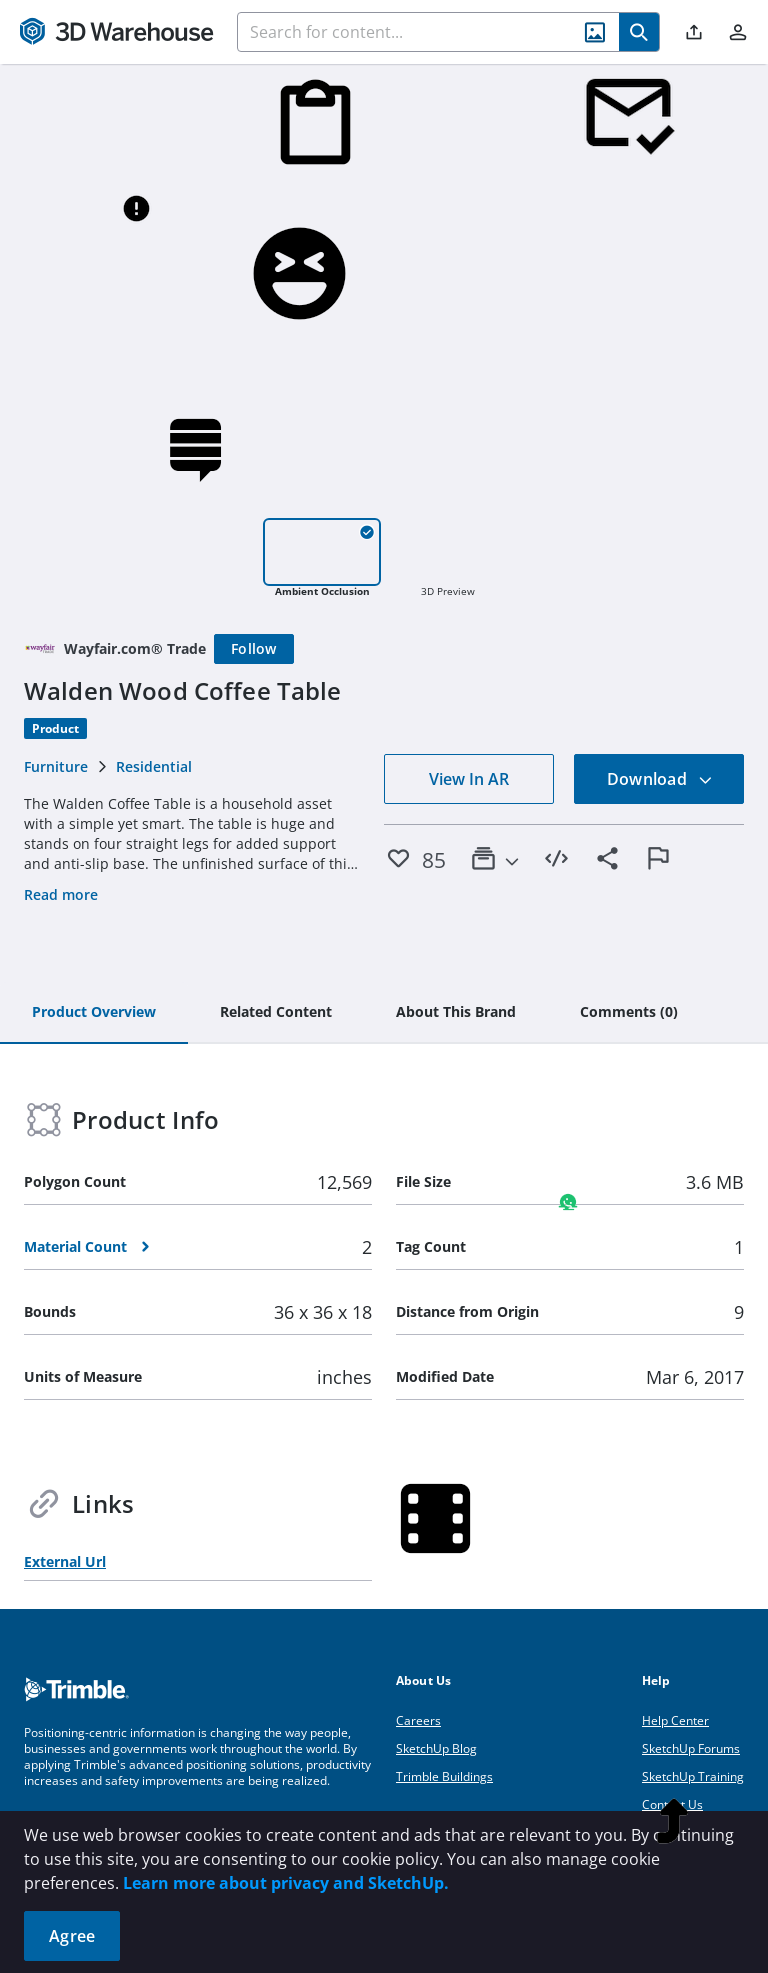  I want to click on move item up one level, so click(674, 1821).